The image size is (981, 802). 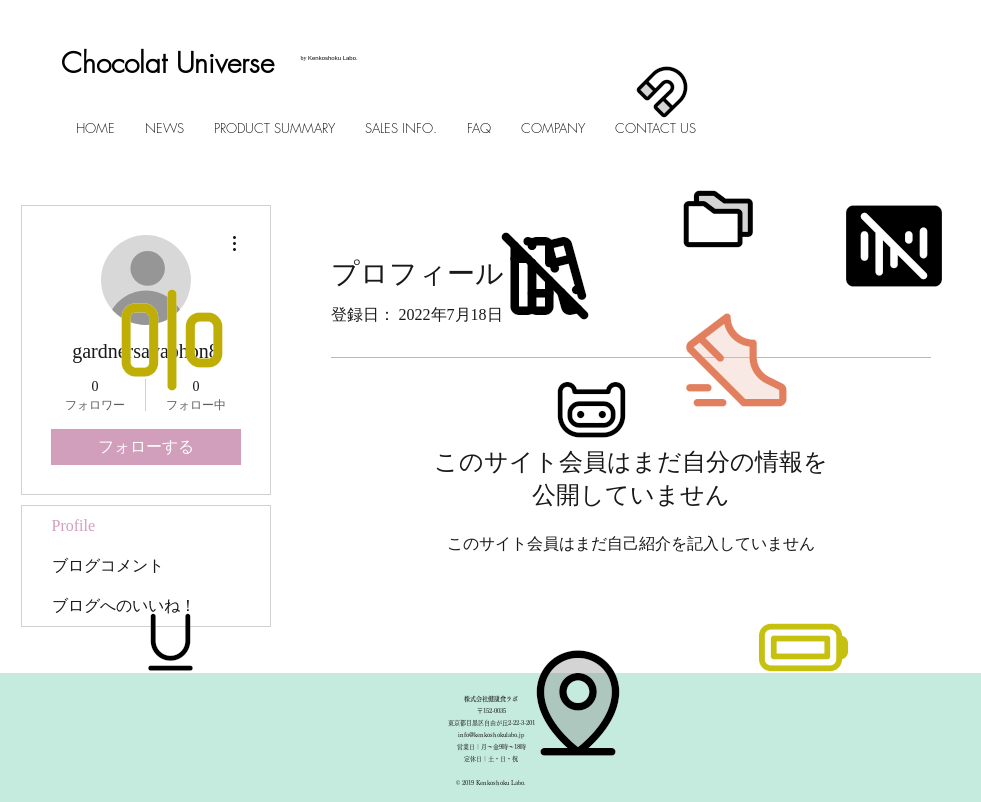 What do you see at coordinates (803, 644) in the screenshot?
I see `indicates battery is fully charged` at bounding box center [803, 644].